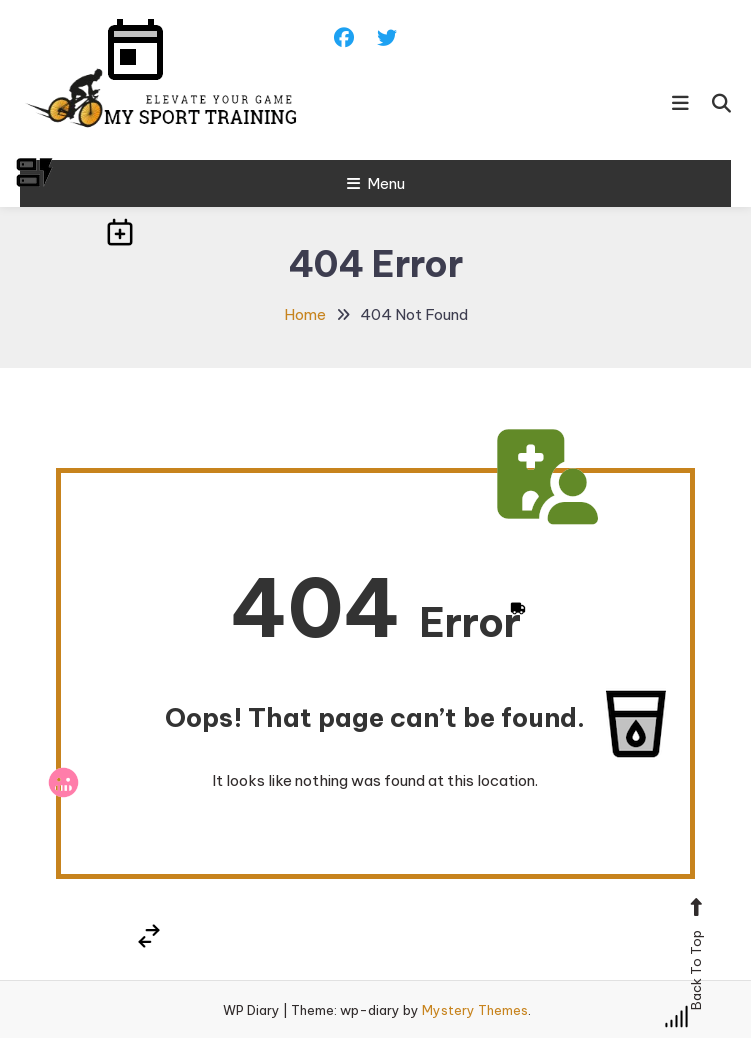 The height and width of the screenshot is (1038, 751). I want to click on access dynamic form builder, so click(34, 172).